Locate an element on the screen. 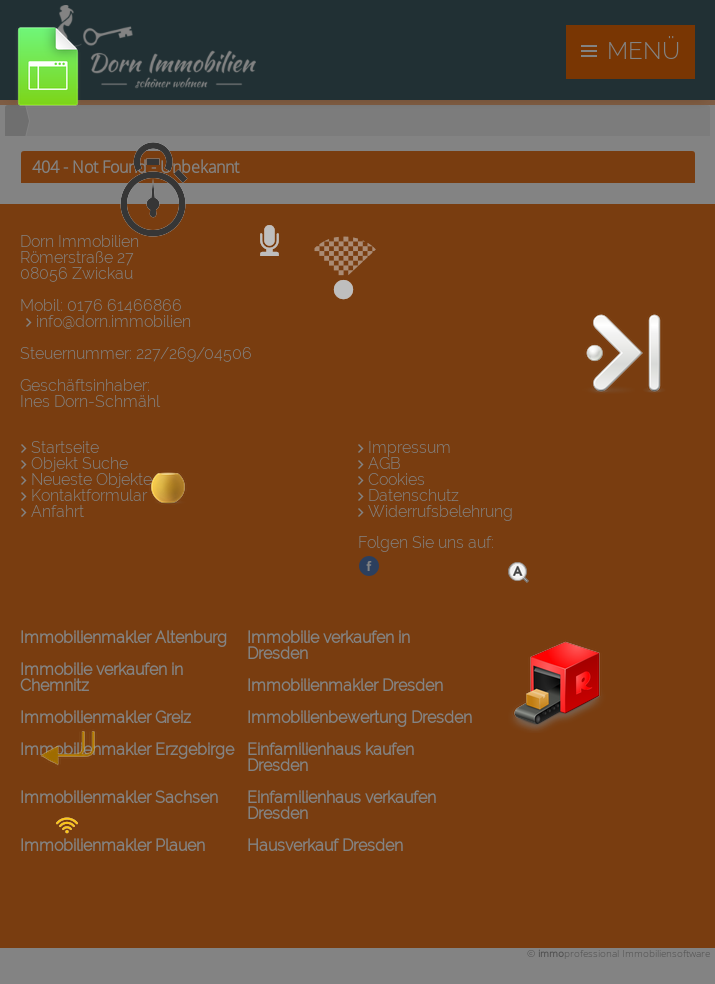 Image resolution: width=715 pixels, height=984 pixels. indicates wireless network connection status is located at coordinates (67, 825).